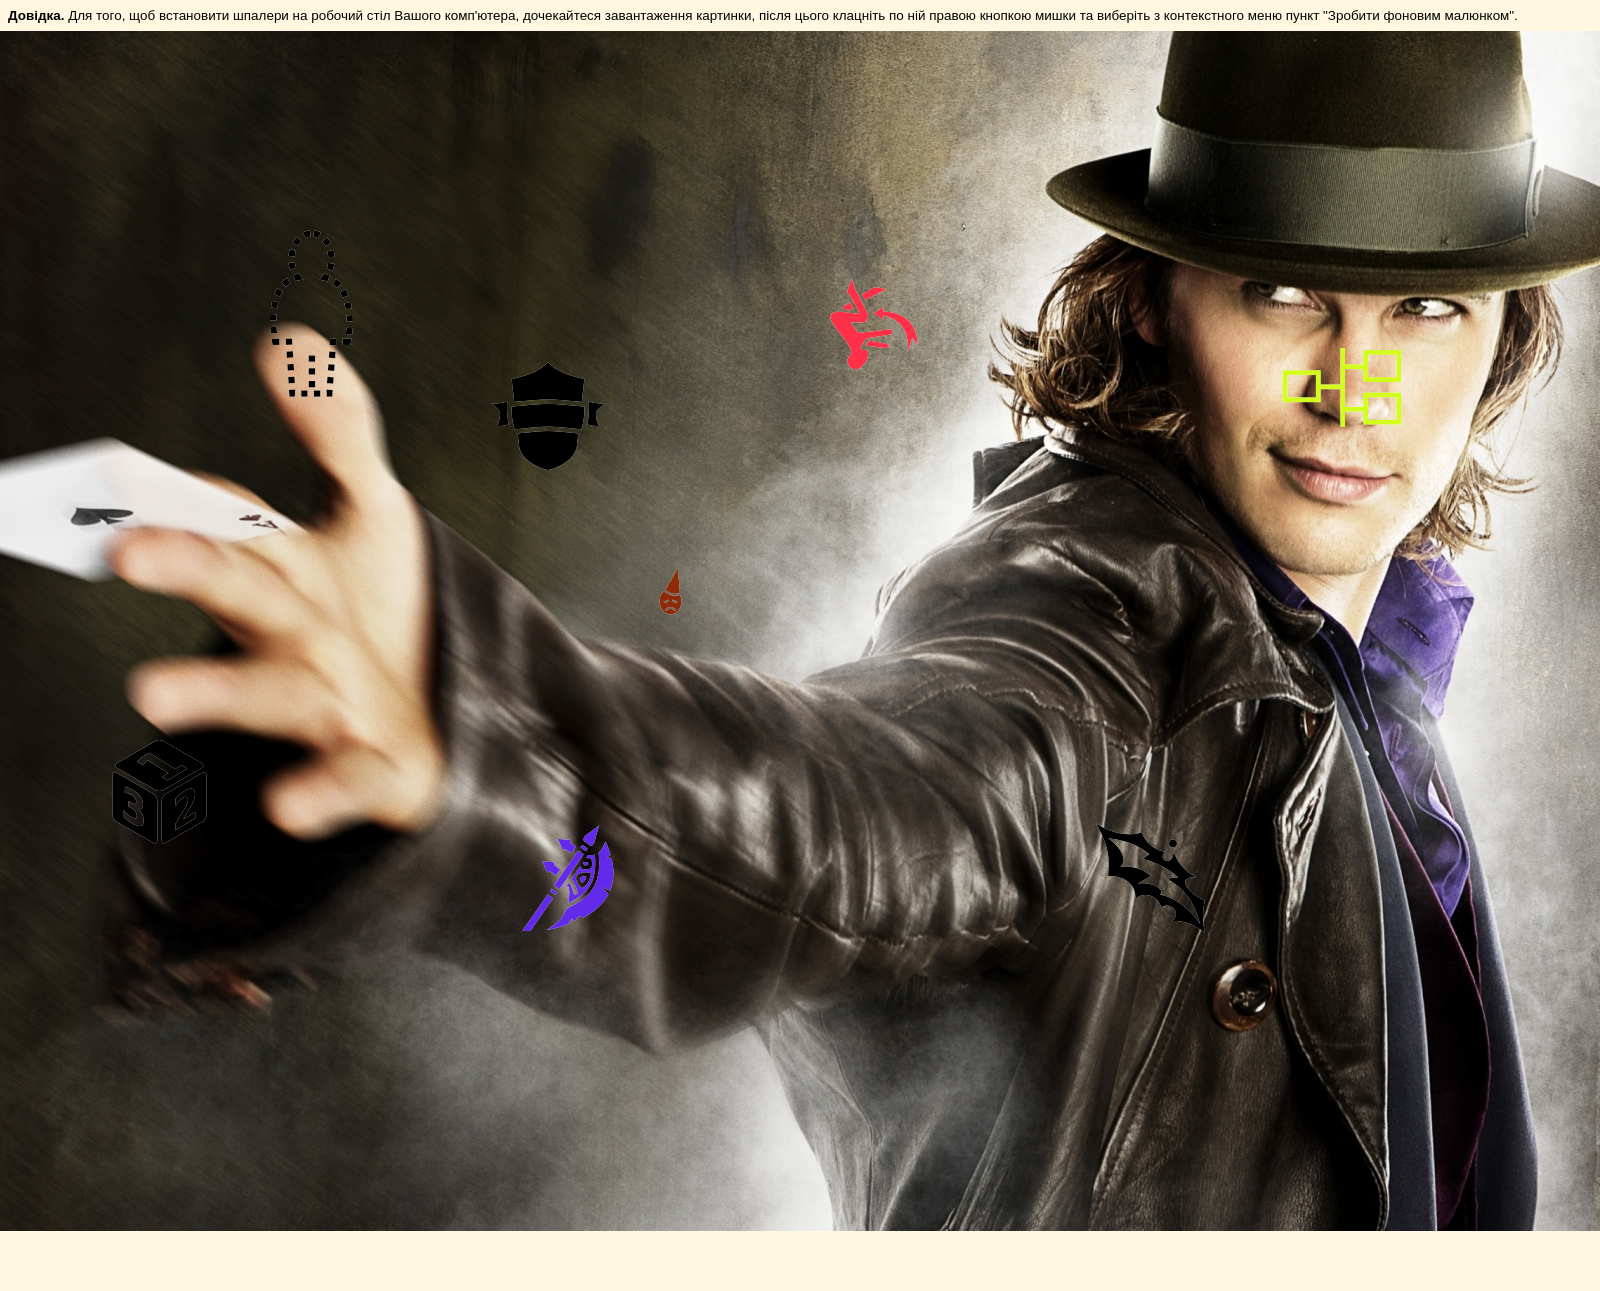  I want to click on view achievements or badges earned, so click(548, 416).